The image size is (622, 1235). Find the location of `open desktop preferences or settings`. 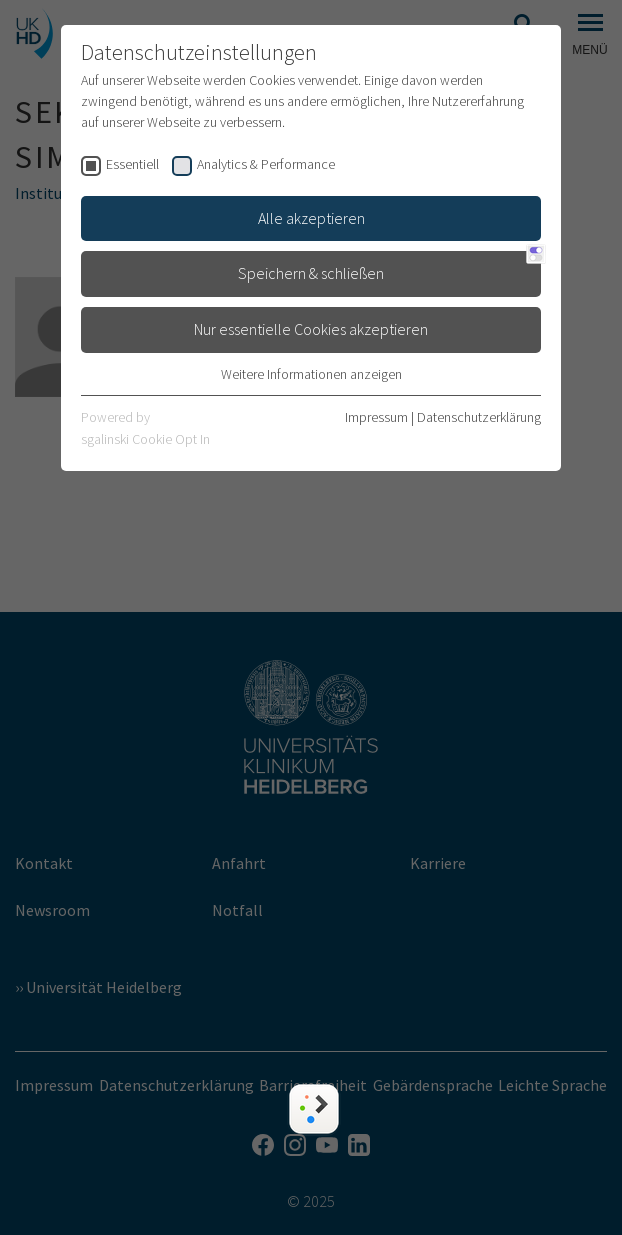

open desktop preferences or settings is located at coordinates (536, 254).